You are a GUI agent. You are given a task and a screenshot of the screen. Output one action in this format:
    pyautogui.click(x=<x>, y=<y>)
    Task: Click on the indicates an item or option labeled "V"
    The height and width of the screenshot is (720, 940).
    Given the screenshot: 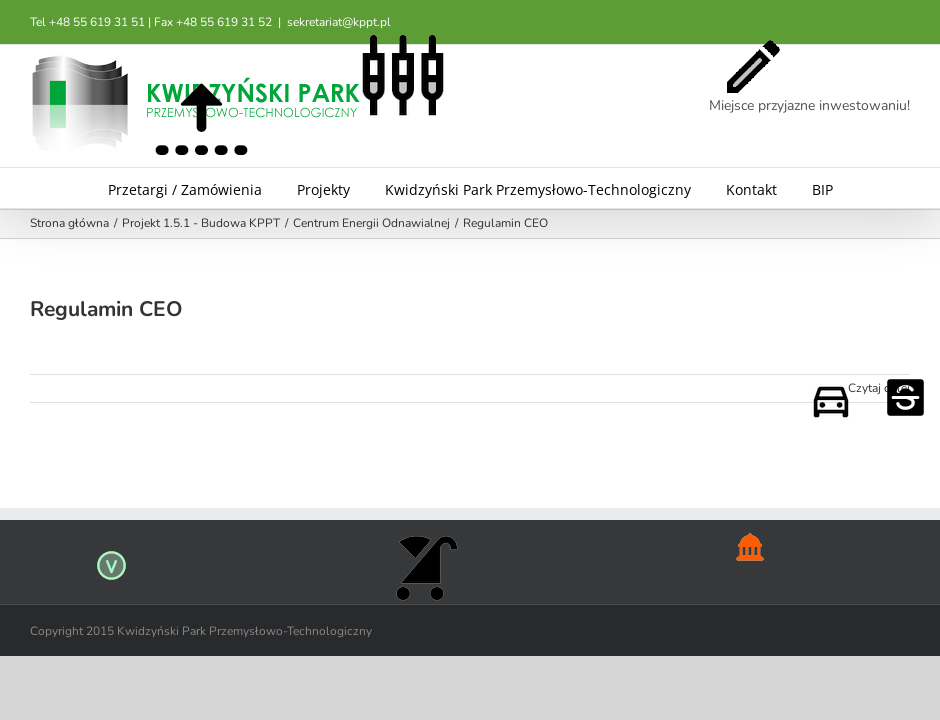 What is the action you would take?
    pyautogui.click(x=111, y=565)
    